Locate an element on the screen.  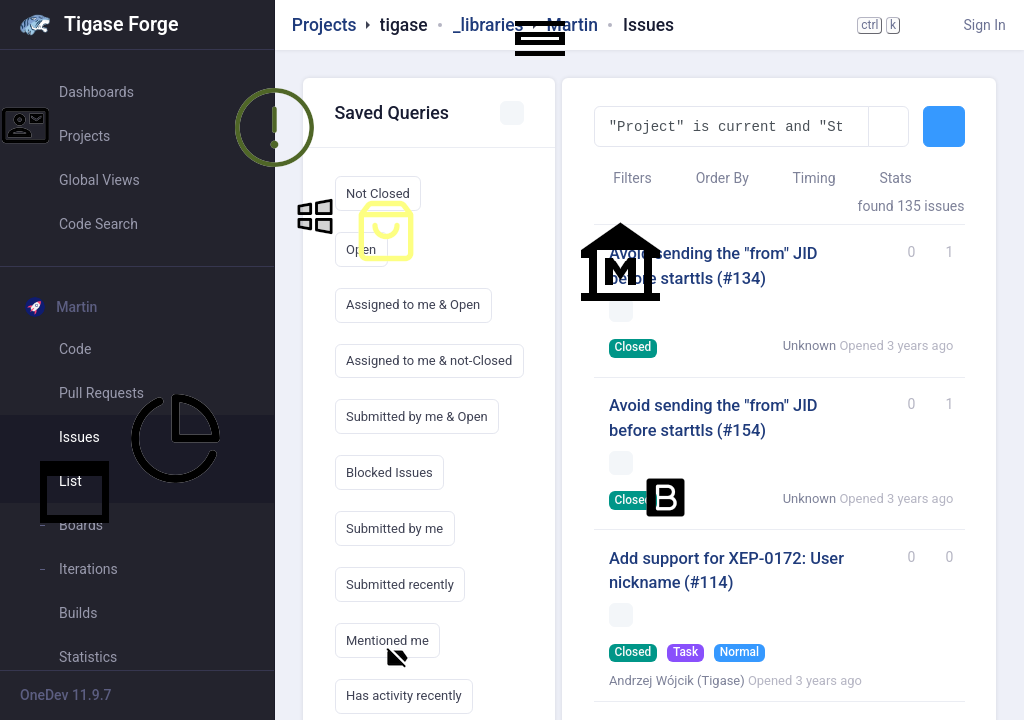
indicates a warning or caution state is located at coordinates (274, 127).